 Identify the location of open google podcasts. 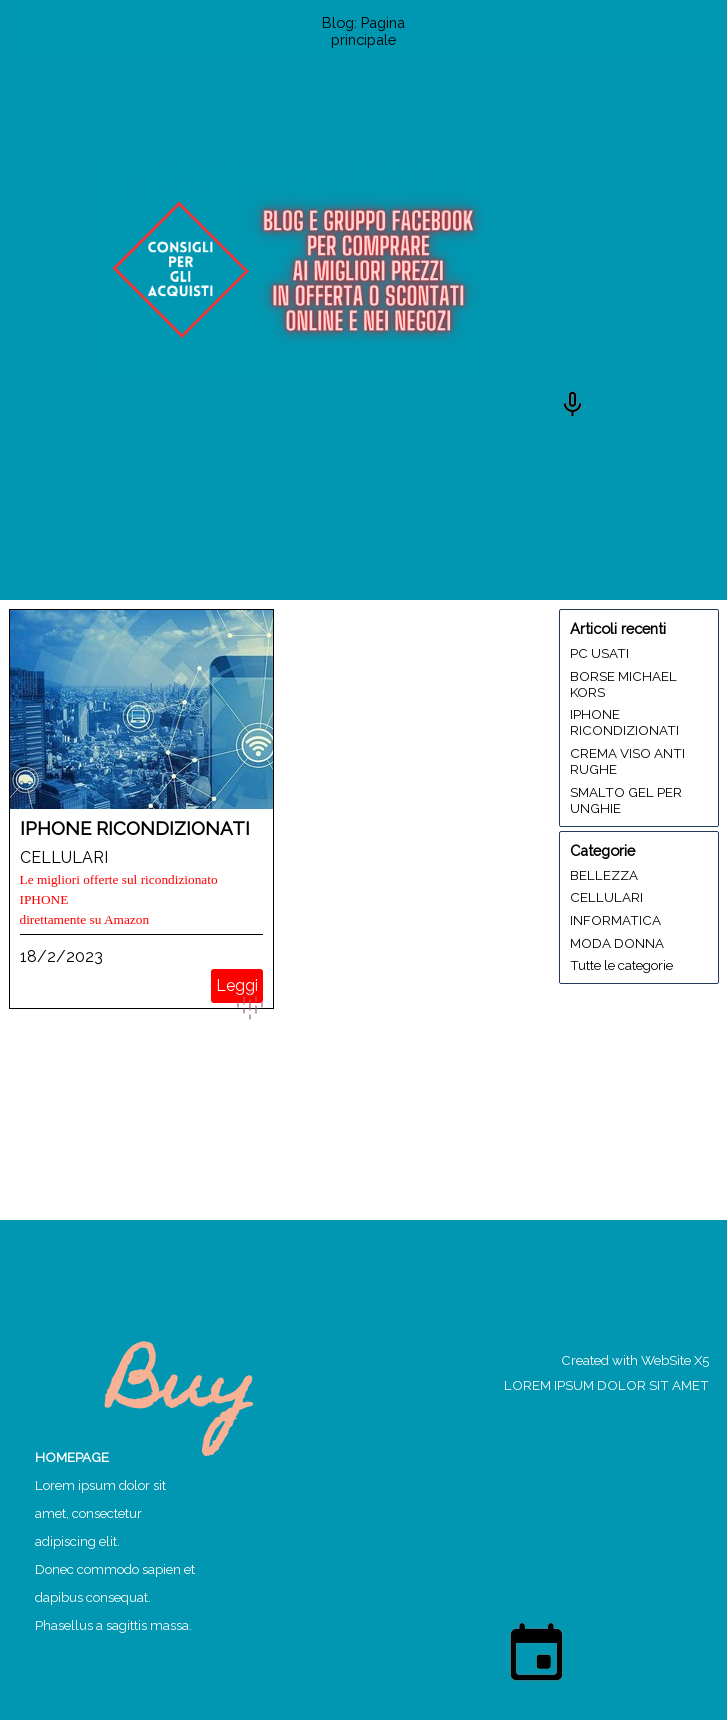
(250, 1005).